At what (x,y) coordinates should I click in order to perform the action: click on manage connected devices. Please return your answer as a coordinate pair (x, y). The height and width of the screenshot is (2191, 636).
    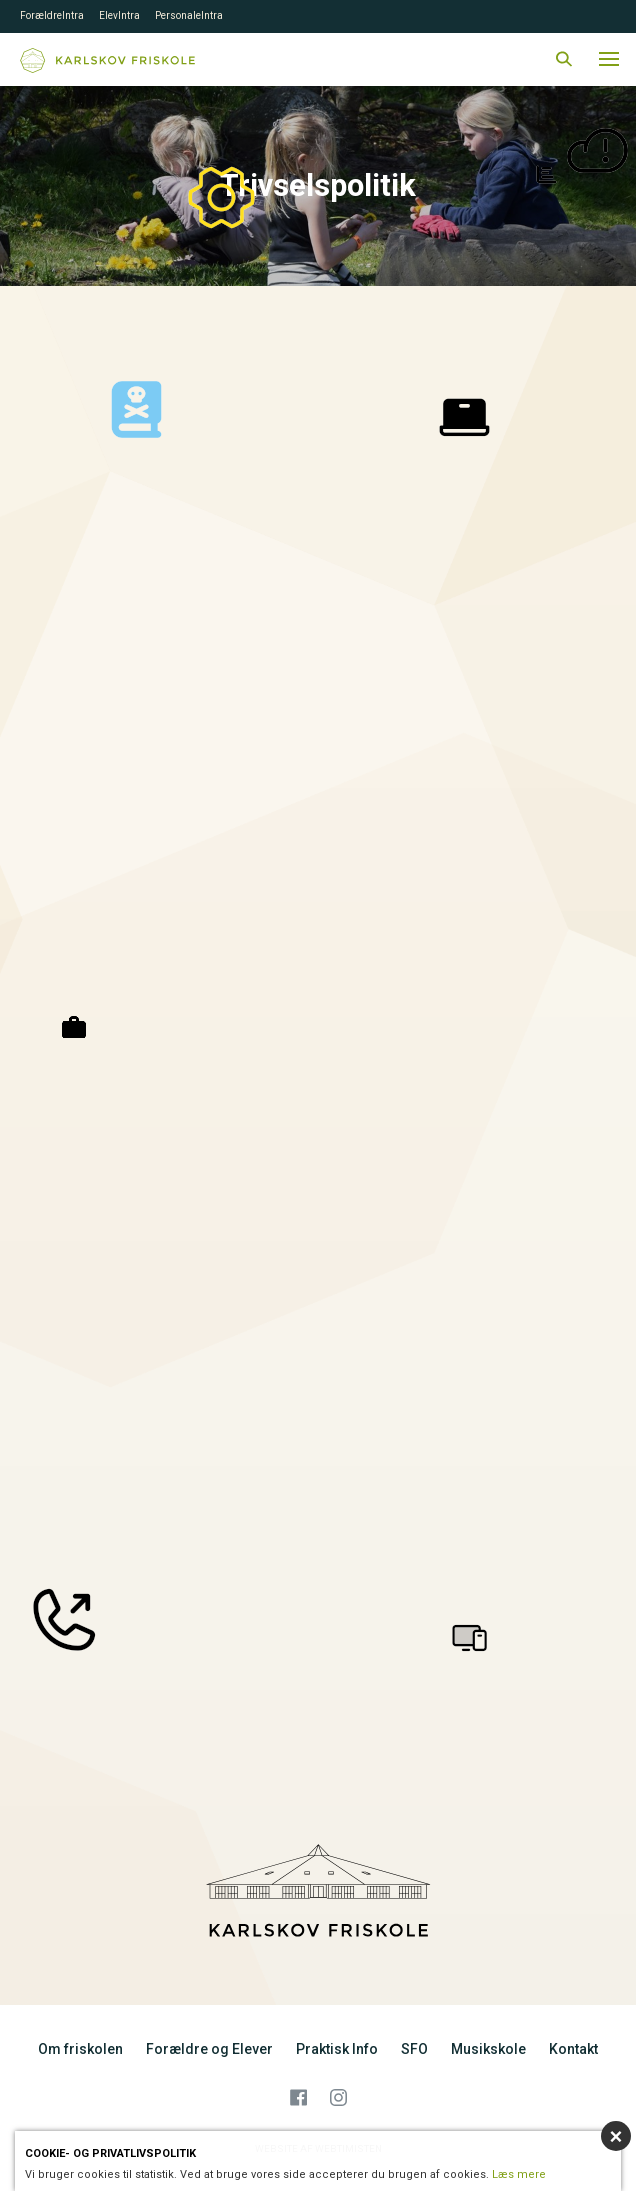
    Looking at the image, I should click on (469, 1638).